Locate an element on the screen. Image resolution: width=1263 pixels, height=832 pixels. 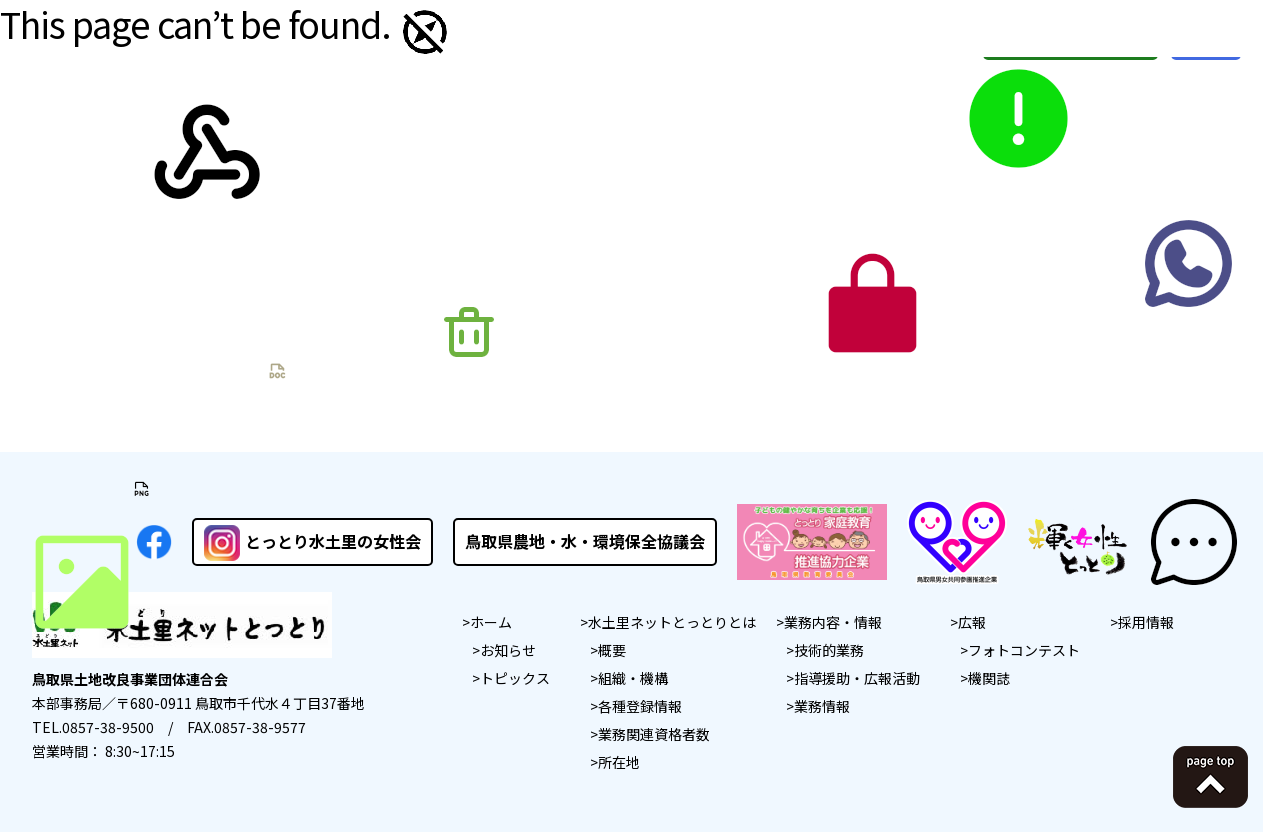
indicates a warning or alert that needs attention is located at coordinates (1018, 118).